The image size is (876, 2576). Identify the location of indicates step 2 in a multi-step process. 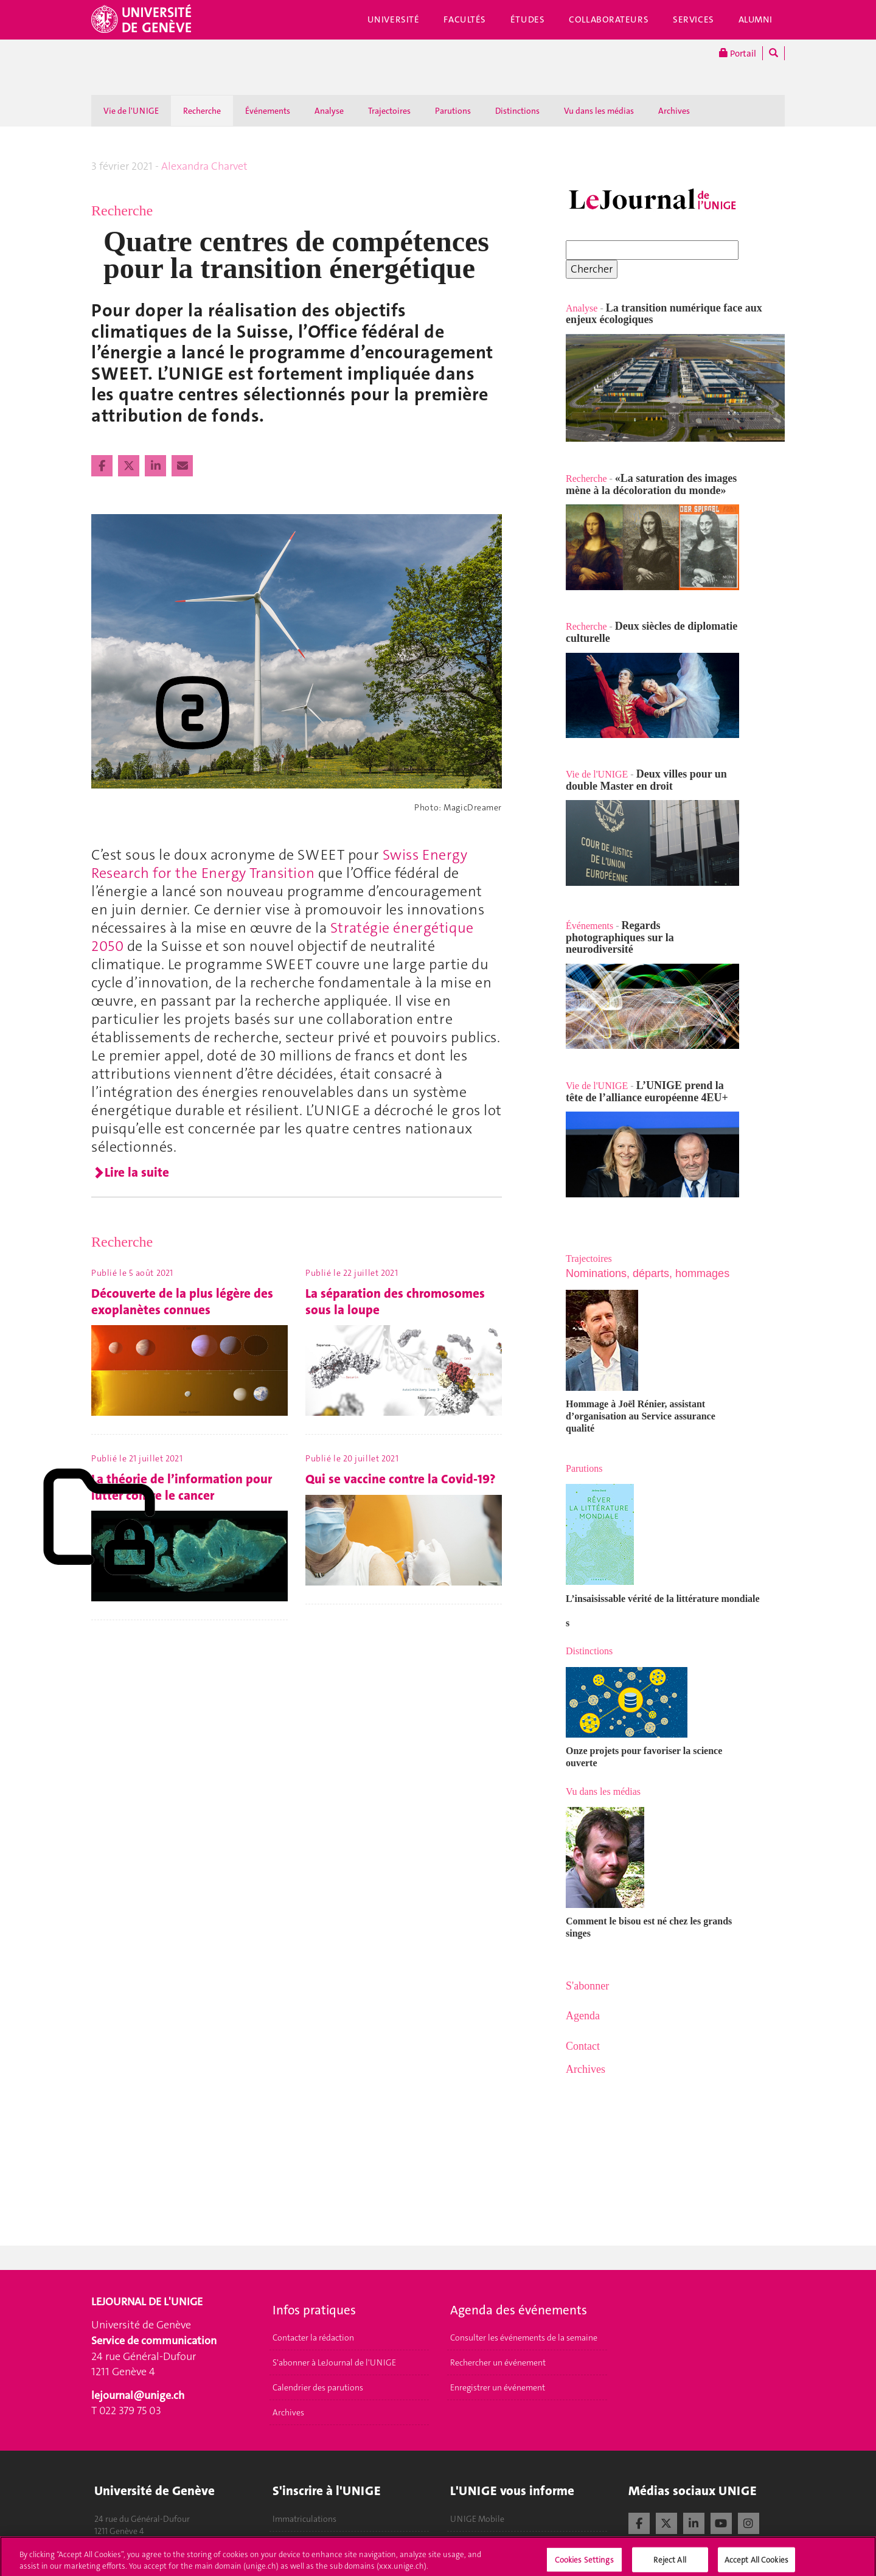
(192, 712).